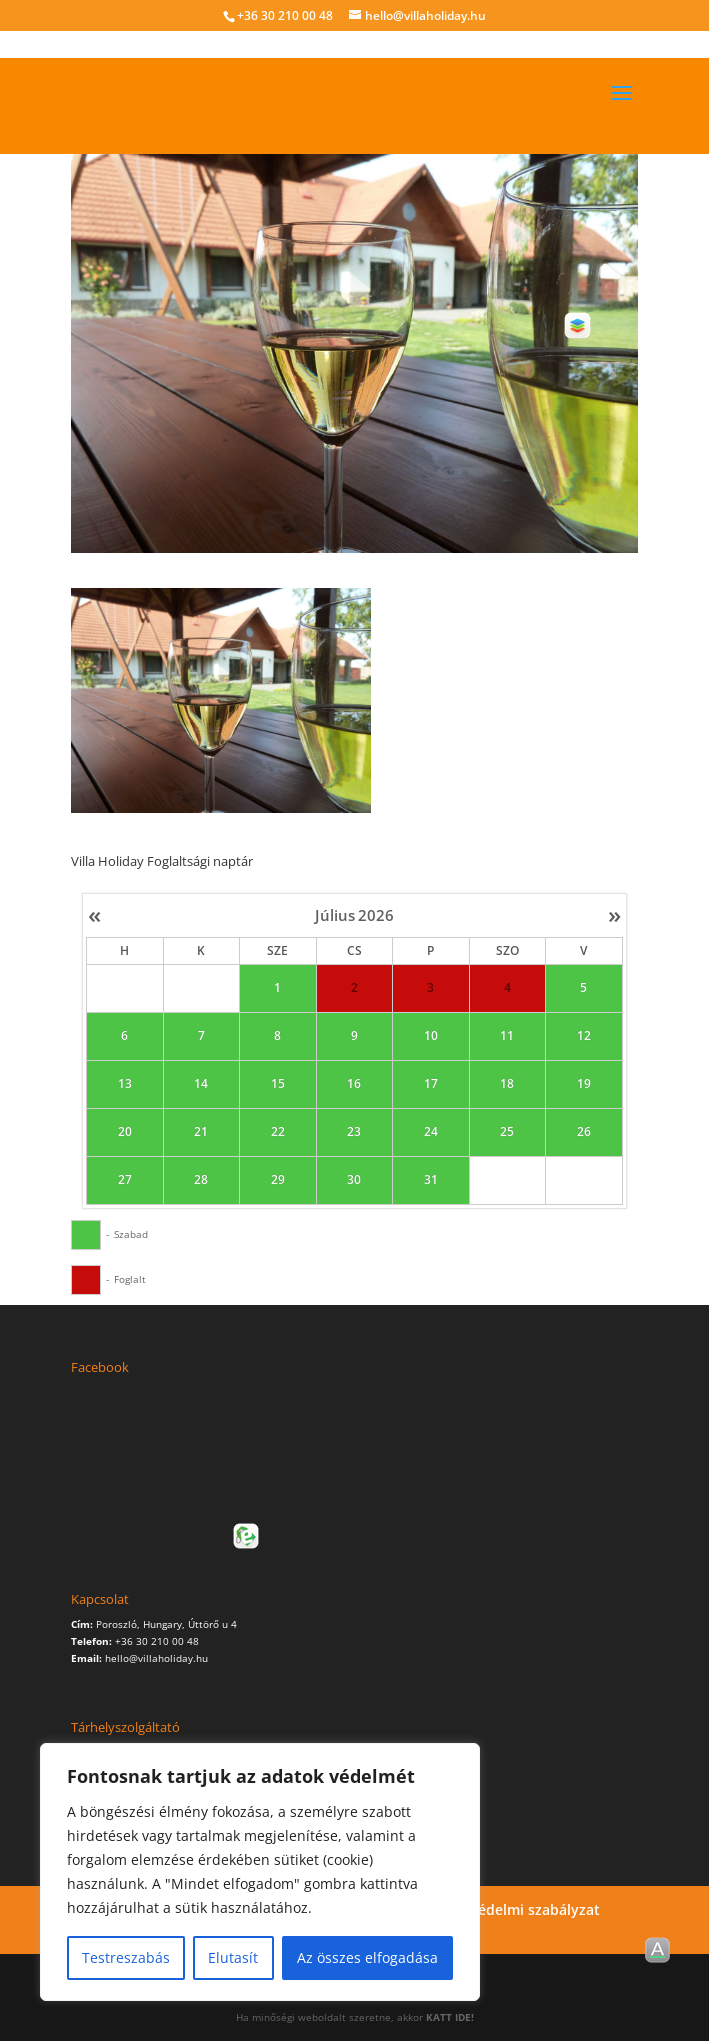 The height and width of the screenshot is (2041, 709). What do you see at coordinates (657, 1950) in the screenshot?
I see `enable spell check in text editing` at bounding box center [657, 1950].